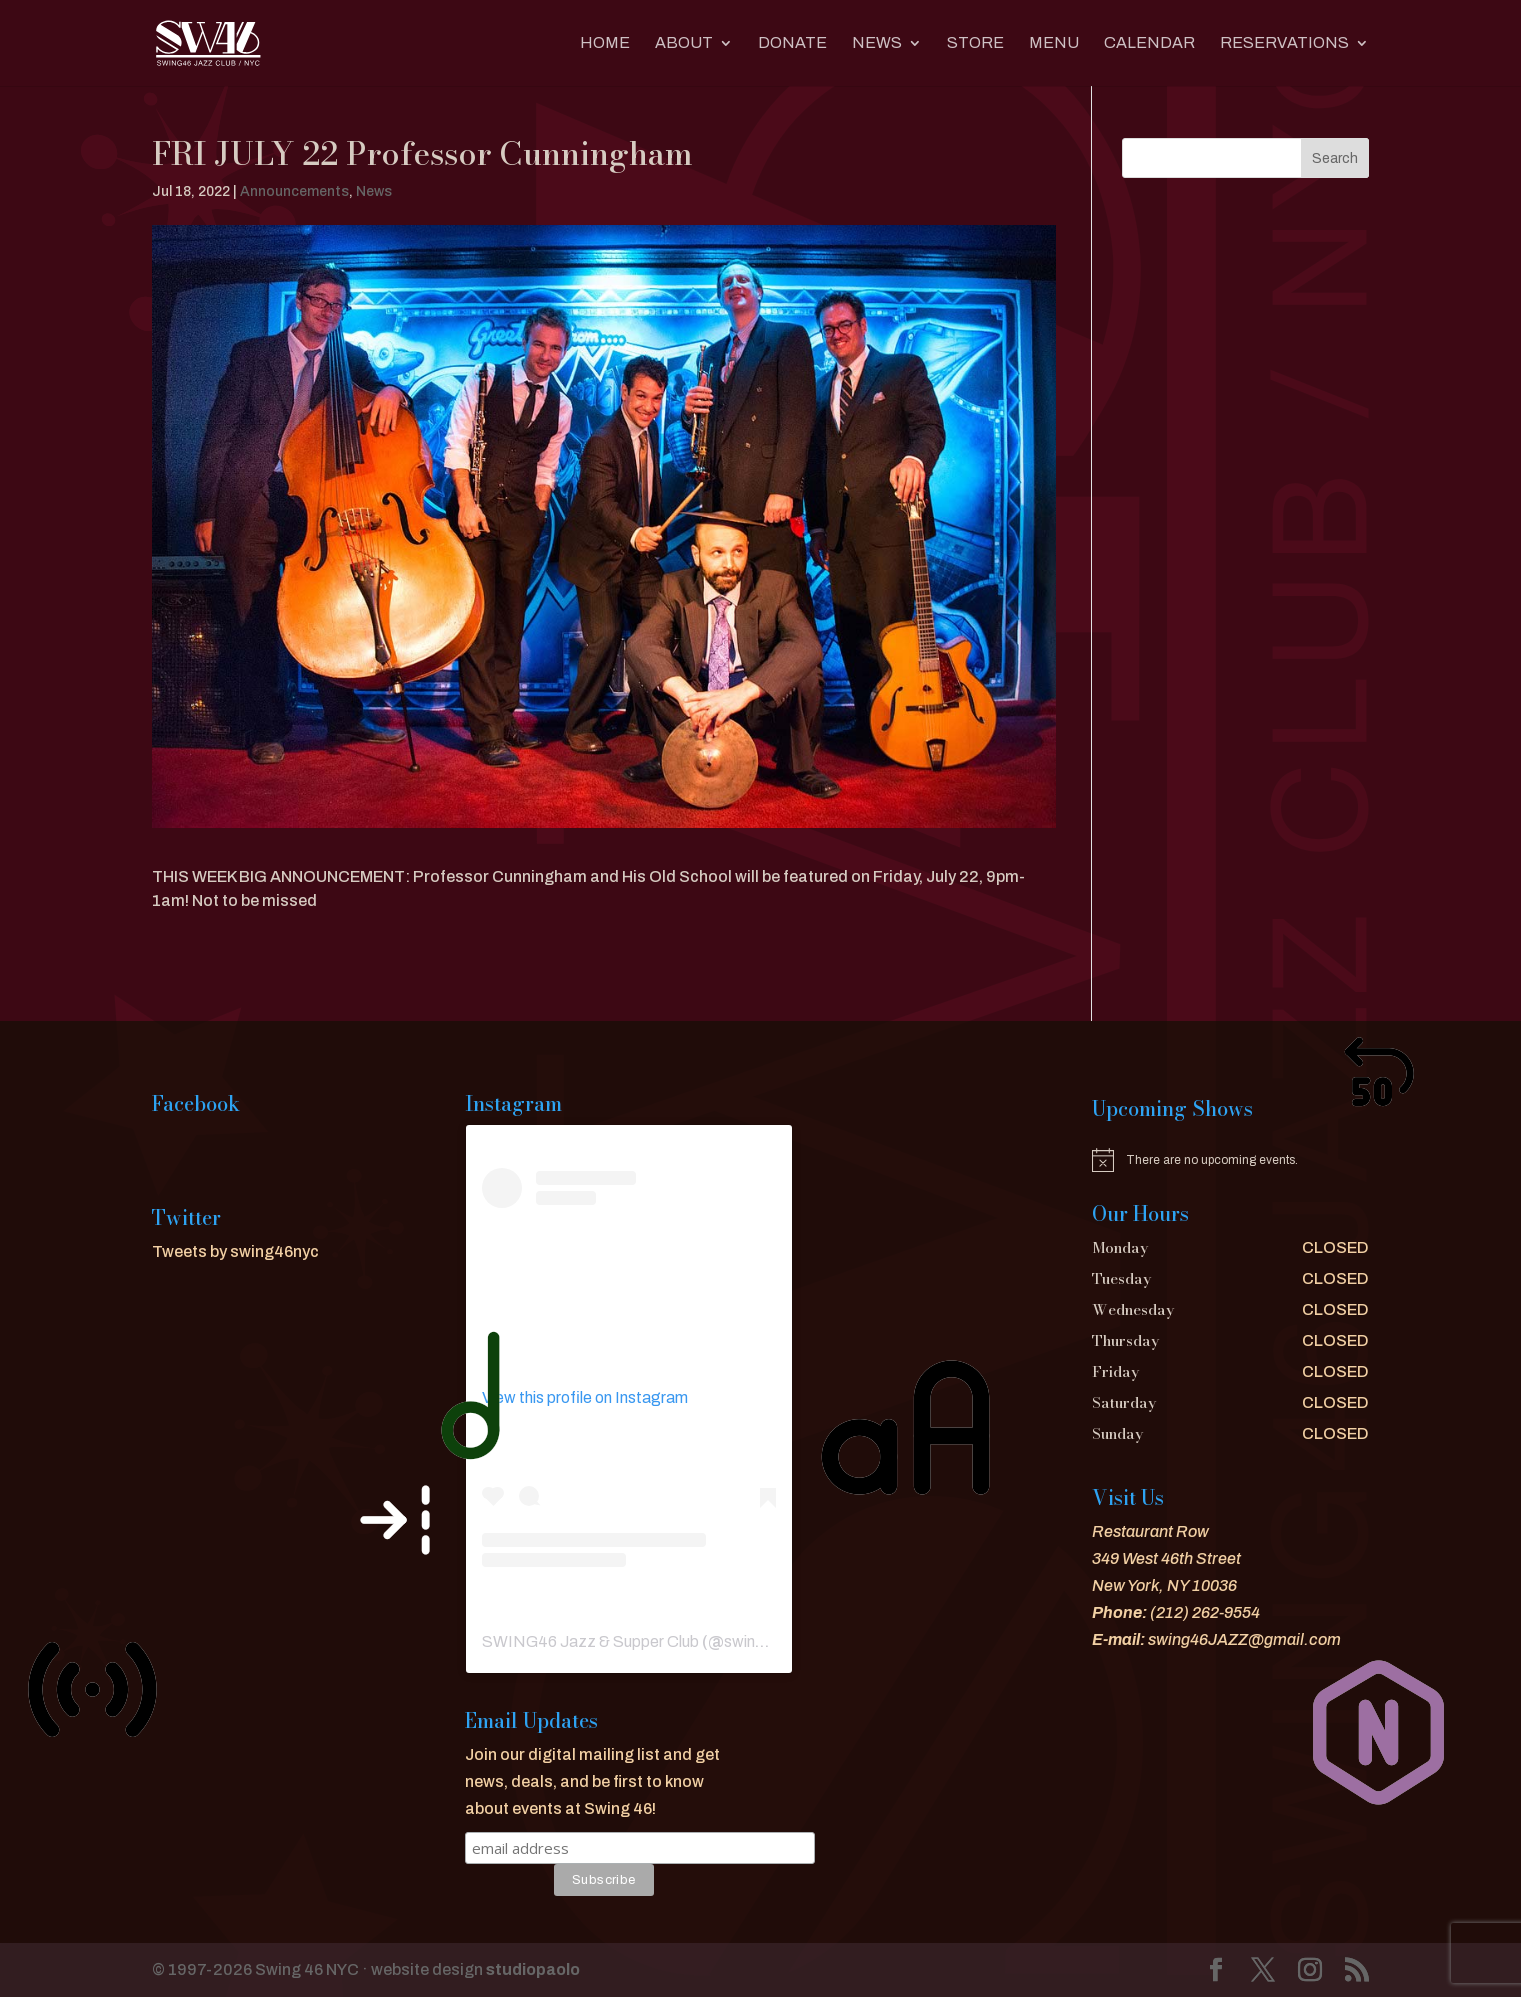 Image resolution: width=1521 pixels, height=1997 pixels. What do you see at coordinates (1378, 1732) in the screenshot?
I see `indicates a node or network element` at bounding box center [1378, 1732].